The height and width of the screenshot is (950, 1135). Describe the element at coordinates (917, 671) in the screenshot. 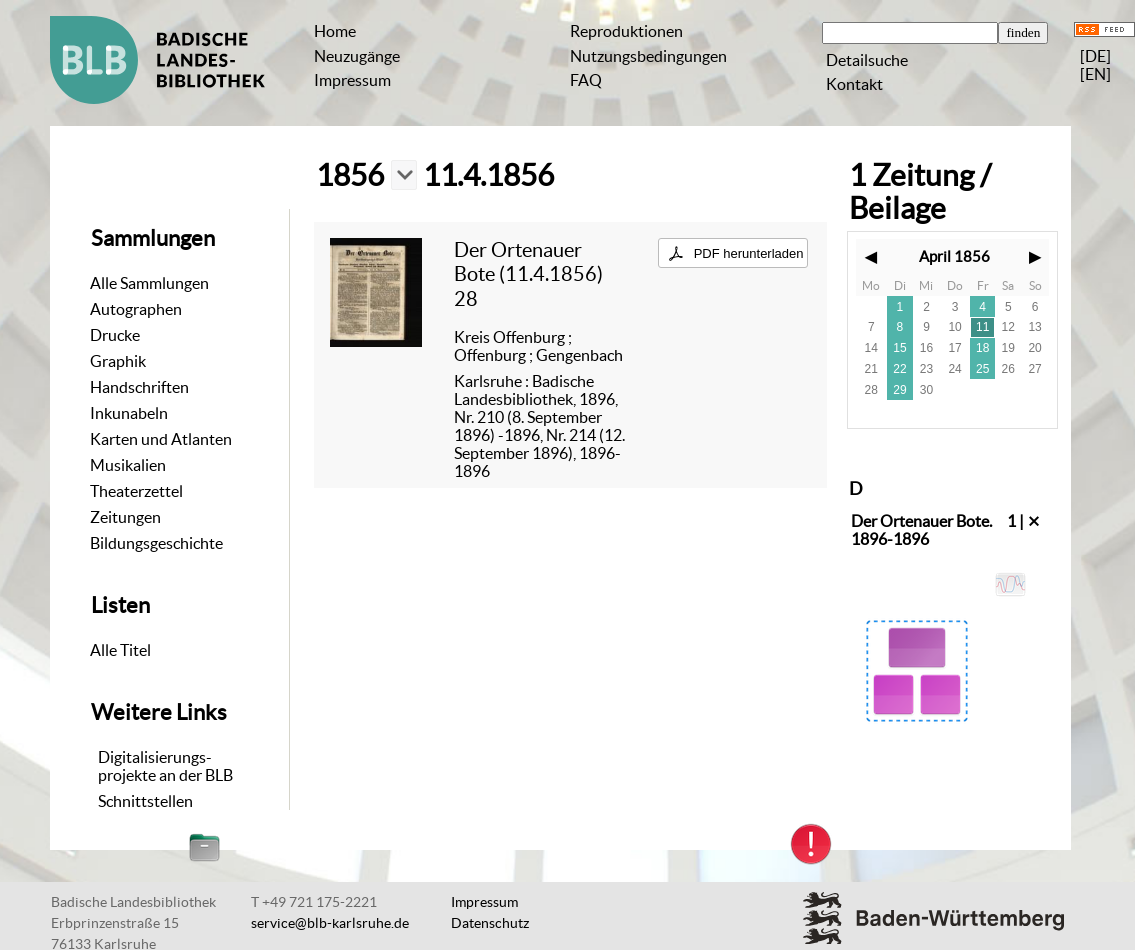

I see `select all items in the current view` at that location.